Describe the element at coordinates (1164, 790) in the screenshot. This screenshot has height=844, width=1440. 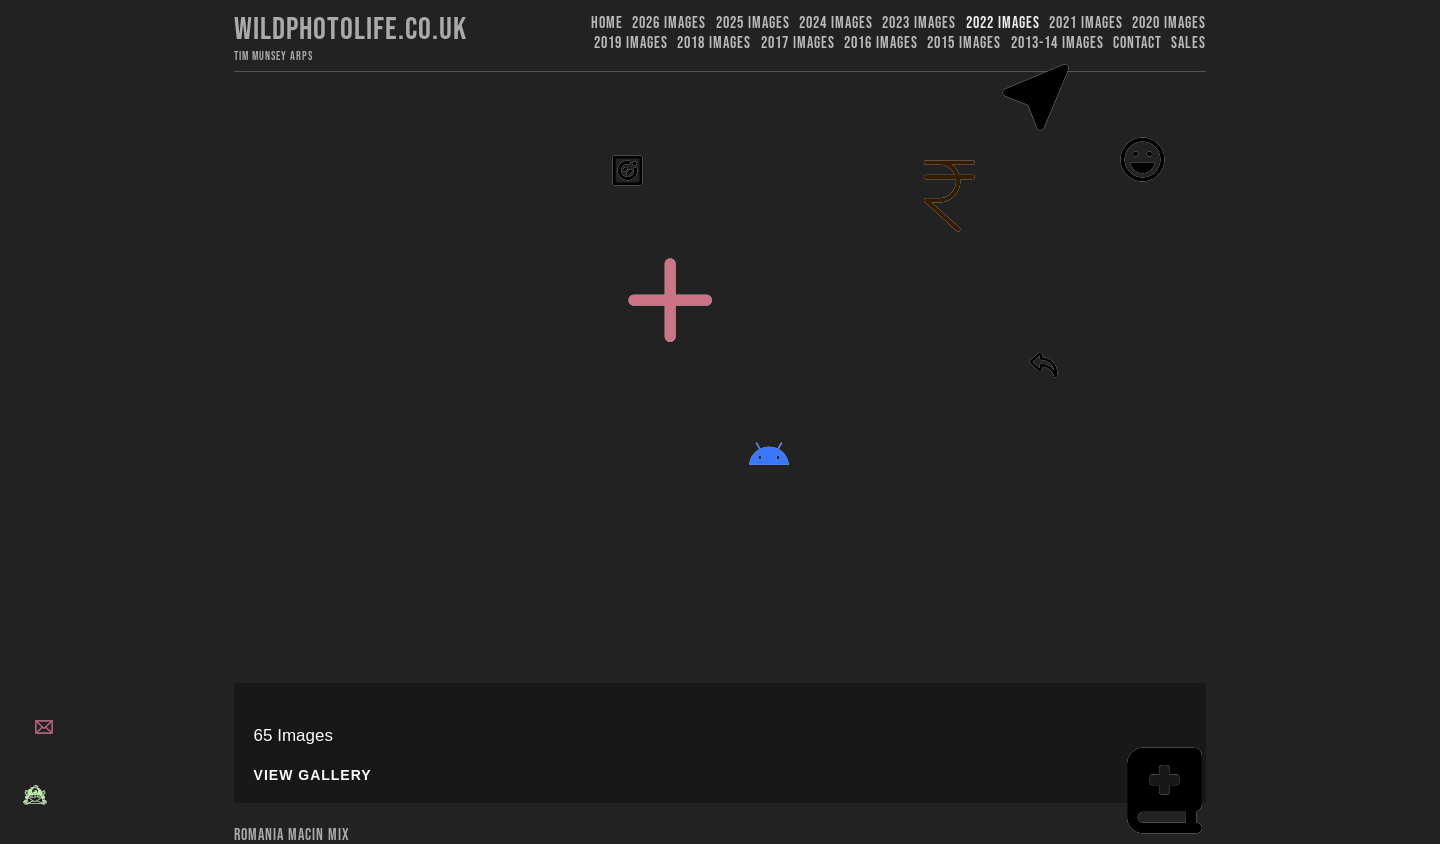
I see `access medical records or health information` at that location.